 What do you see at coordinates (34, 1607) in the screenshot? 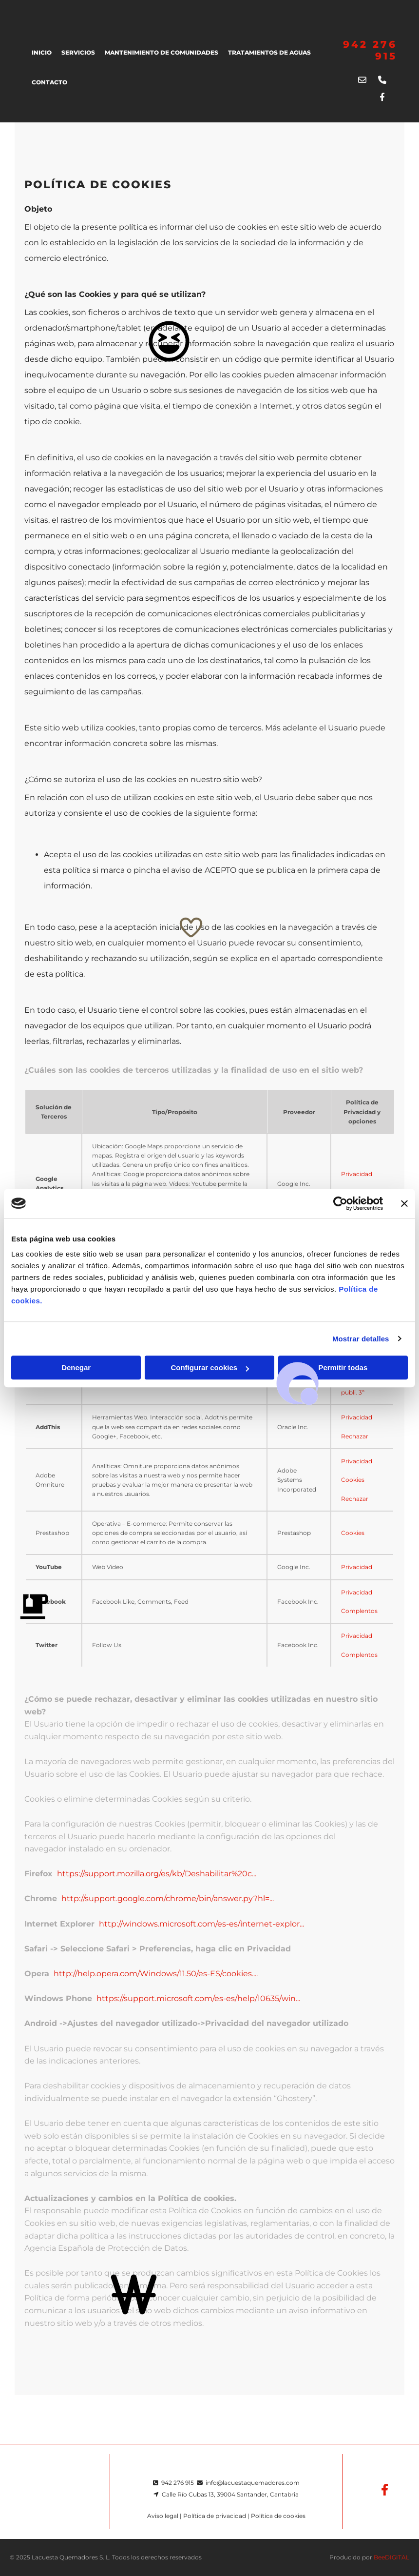
I see `access food and beverage emoji category` at bounding box center [34, 1607].